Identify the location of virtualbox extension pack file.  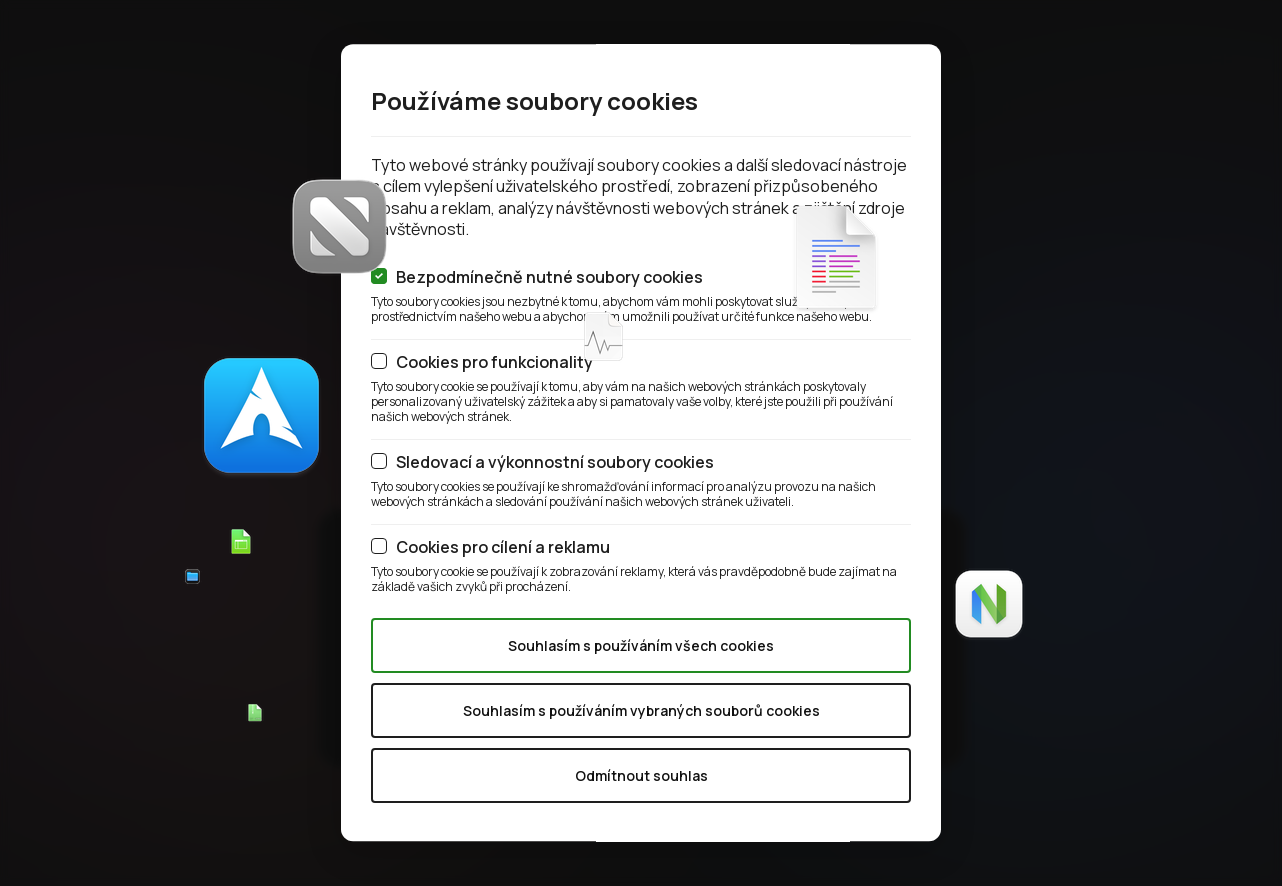
(255, 713).